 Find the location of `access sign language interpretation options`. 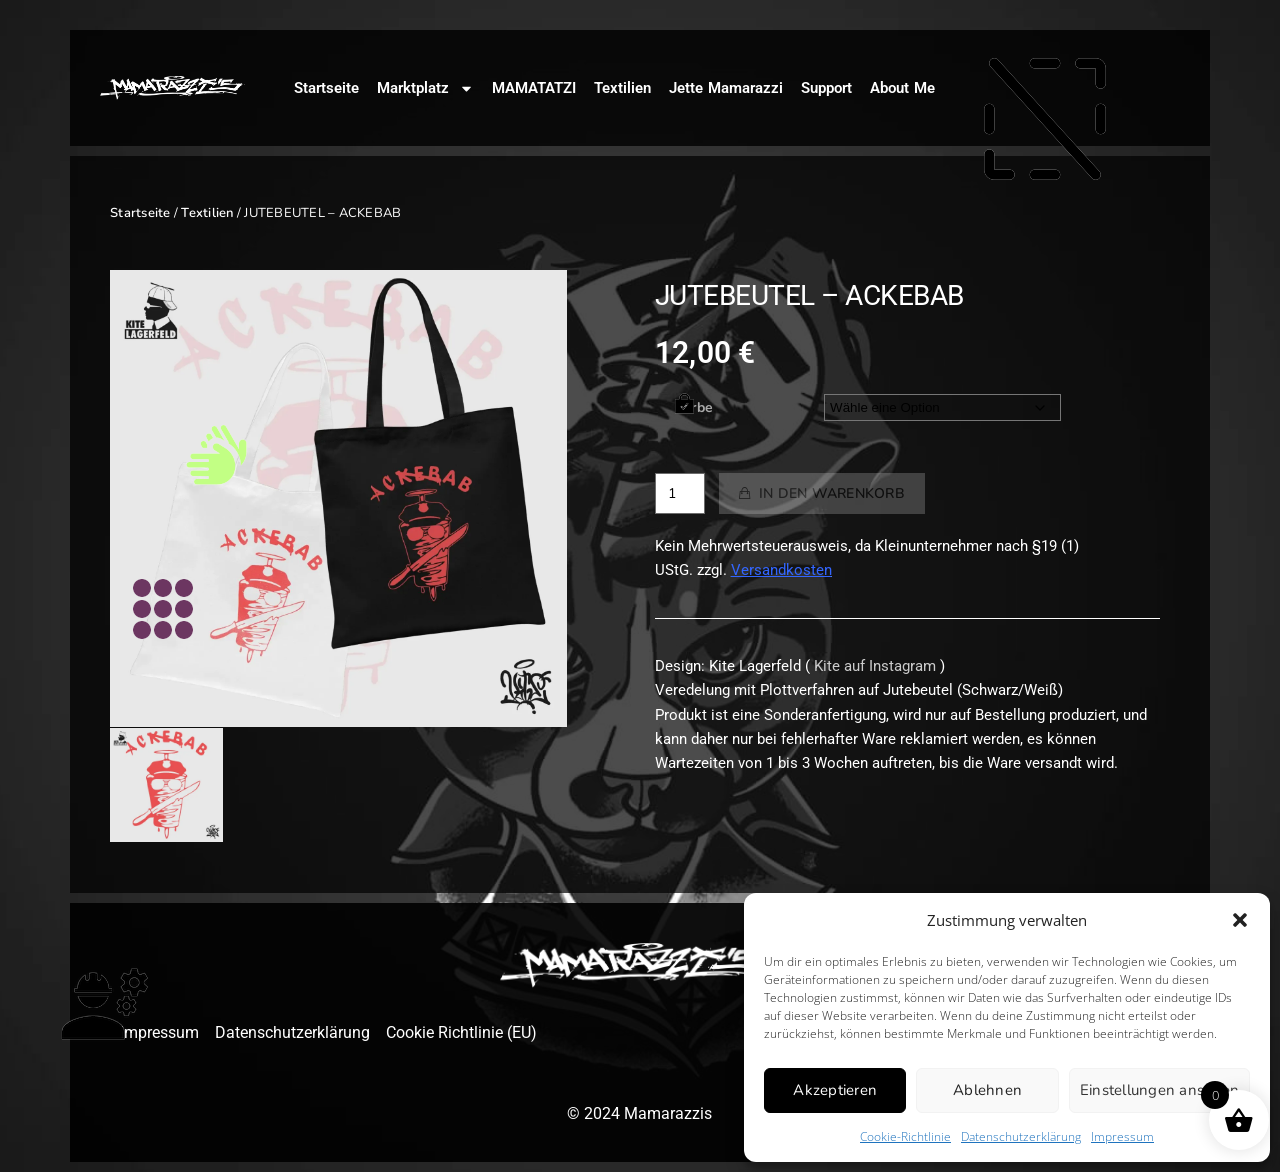

access sign language interpretation options is located at coordinates (216, 454).